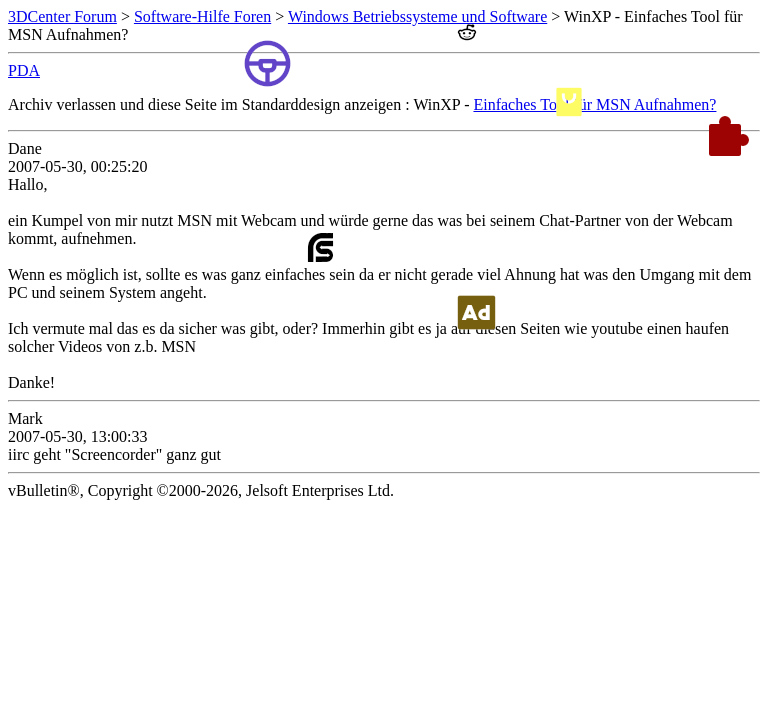 Image resolution: width=768 pixels, height=720 pixels. Describe the element at coordinates (267, 63) in the screenshot. I see `access driving or navigation mode` at that location.